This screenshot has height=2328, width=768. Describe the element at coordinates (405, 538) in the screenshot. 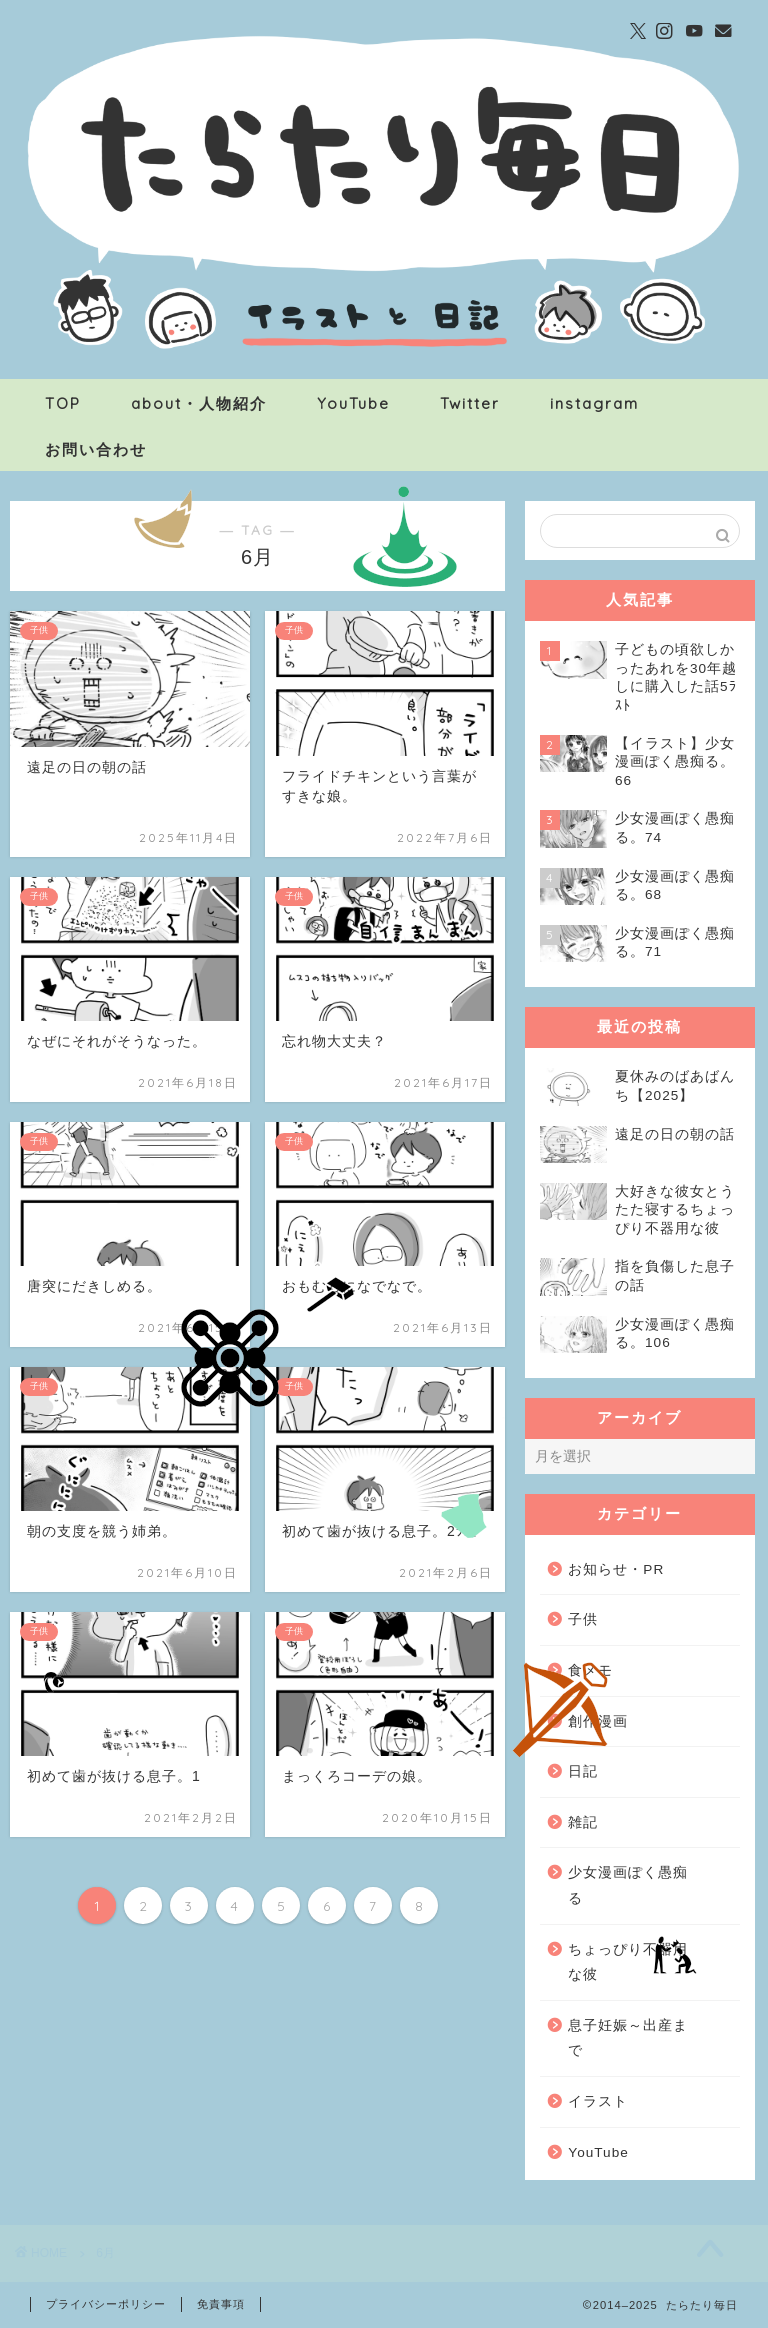

I see `indicates water or liquid effect in gameplay` at that location.